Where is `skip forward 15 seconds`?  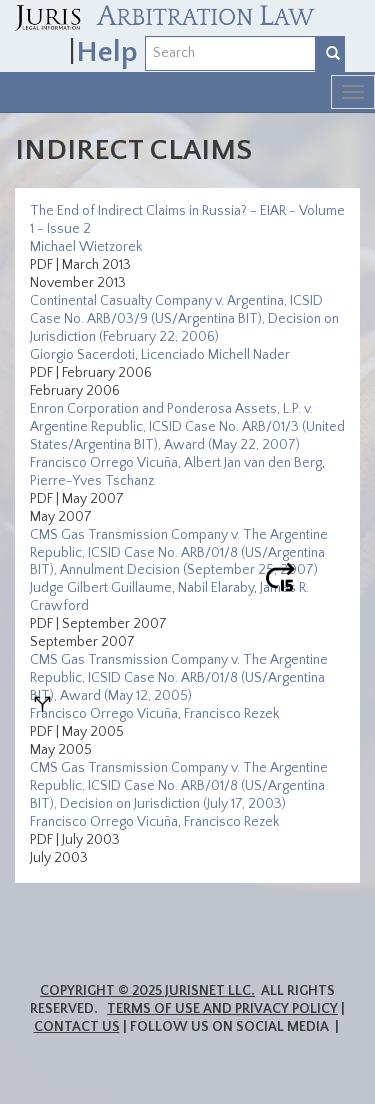
skip forward 15 seconds is located at coordinates (281, 578).